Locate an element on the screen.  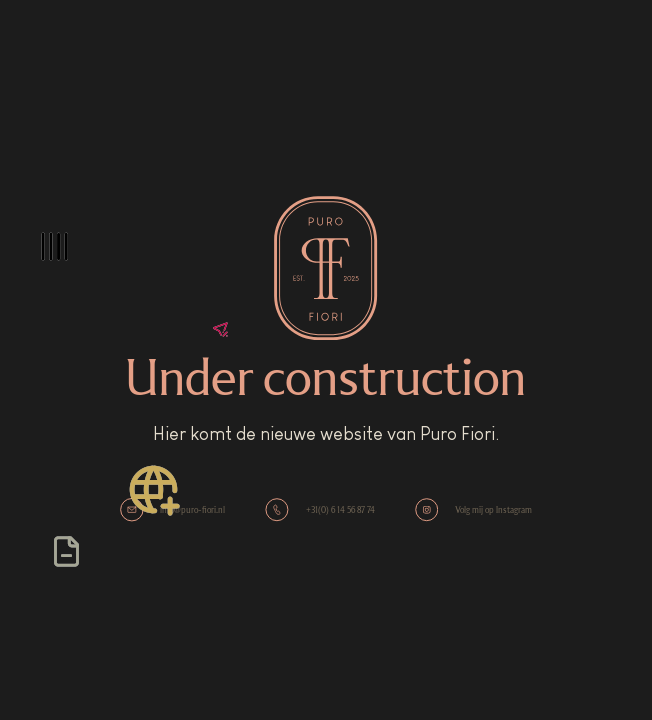
add a new language or region is located at coordinates (153, 489).